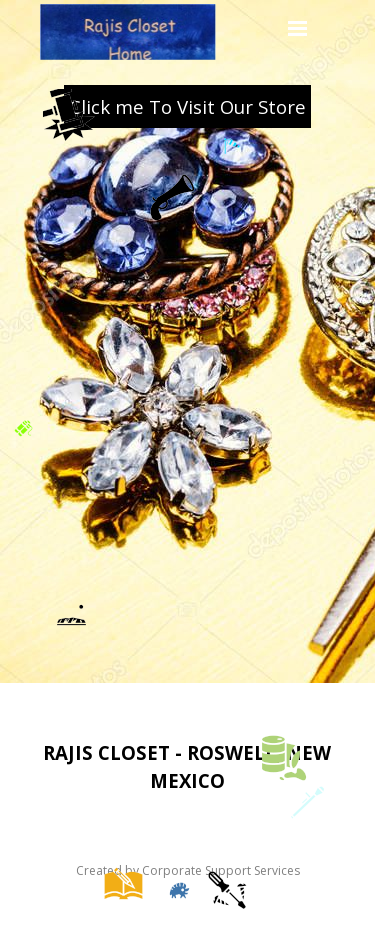 This screenshot has width=375, height=927. Describe the element at coordinates (227, 890) in the screenshot. I see `access tools or settings` at that location.